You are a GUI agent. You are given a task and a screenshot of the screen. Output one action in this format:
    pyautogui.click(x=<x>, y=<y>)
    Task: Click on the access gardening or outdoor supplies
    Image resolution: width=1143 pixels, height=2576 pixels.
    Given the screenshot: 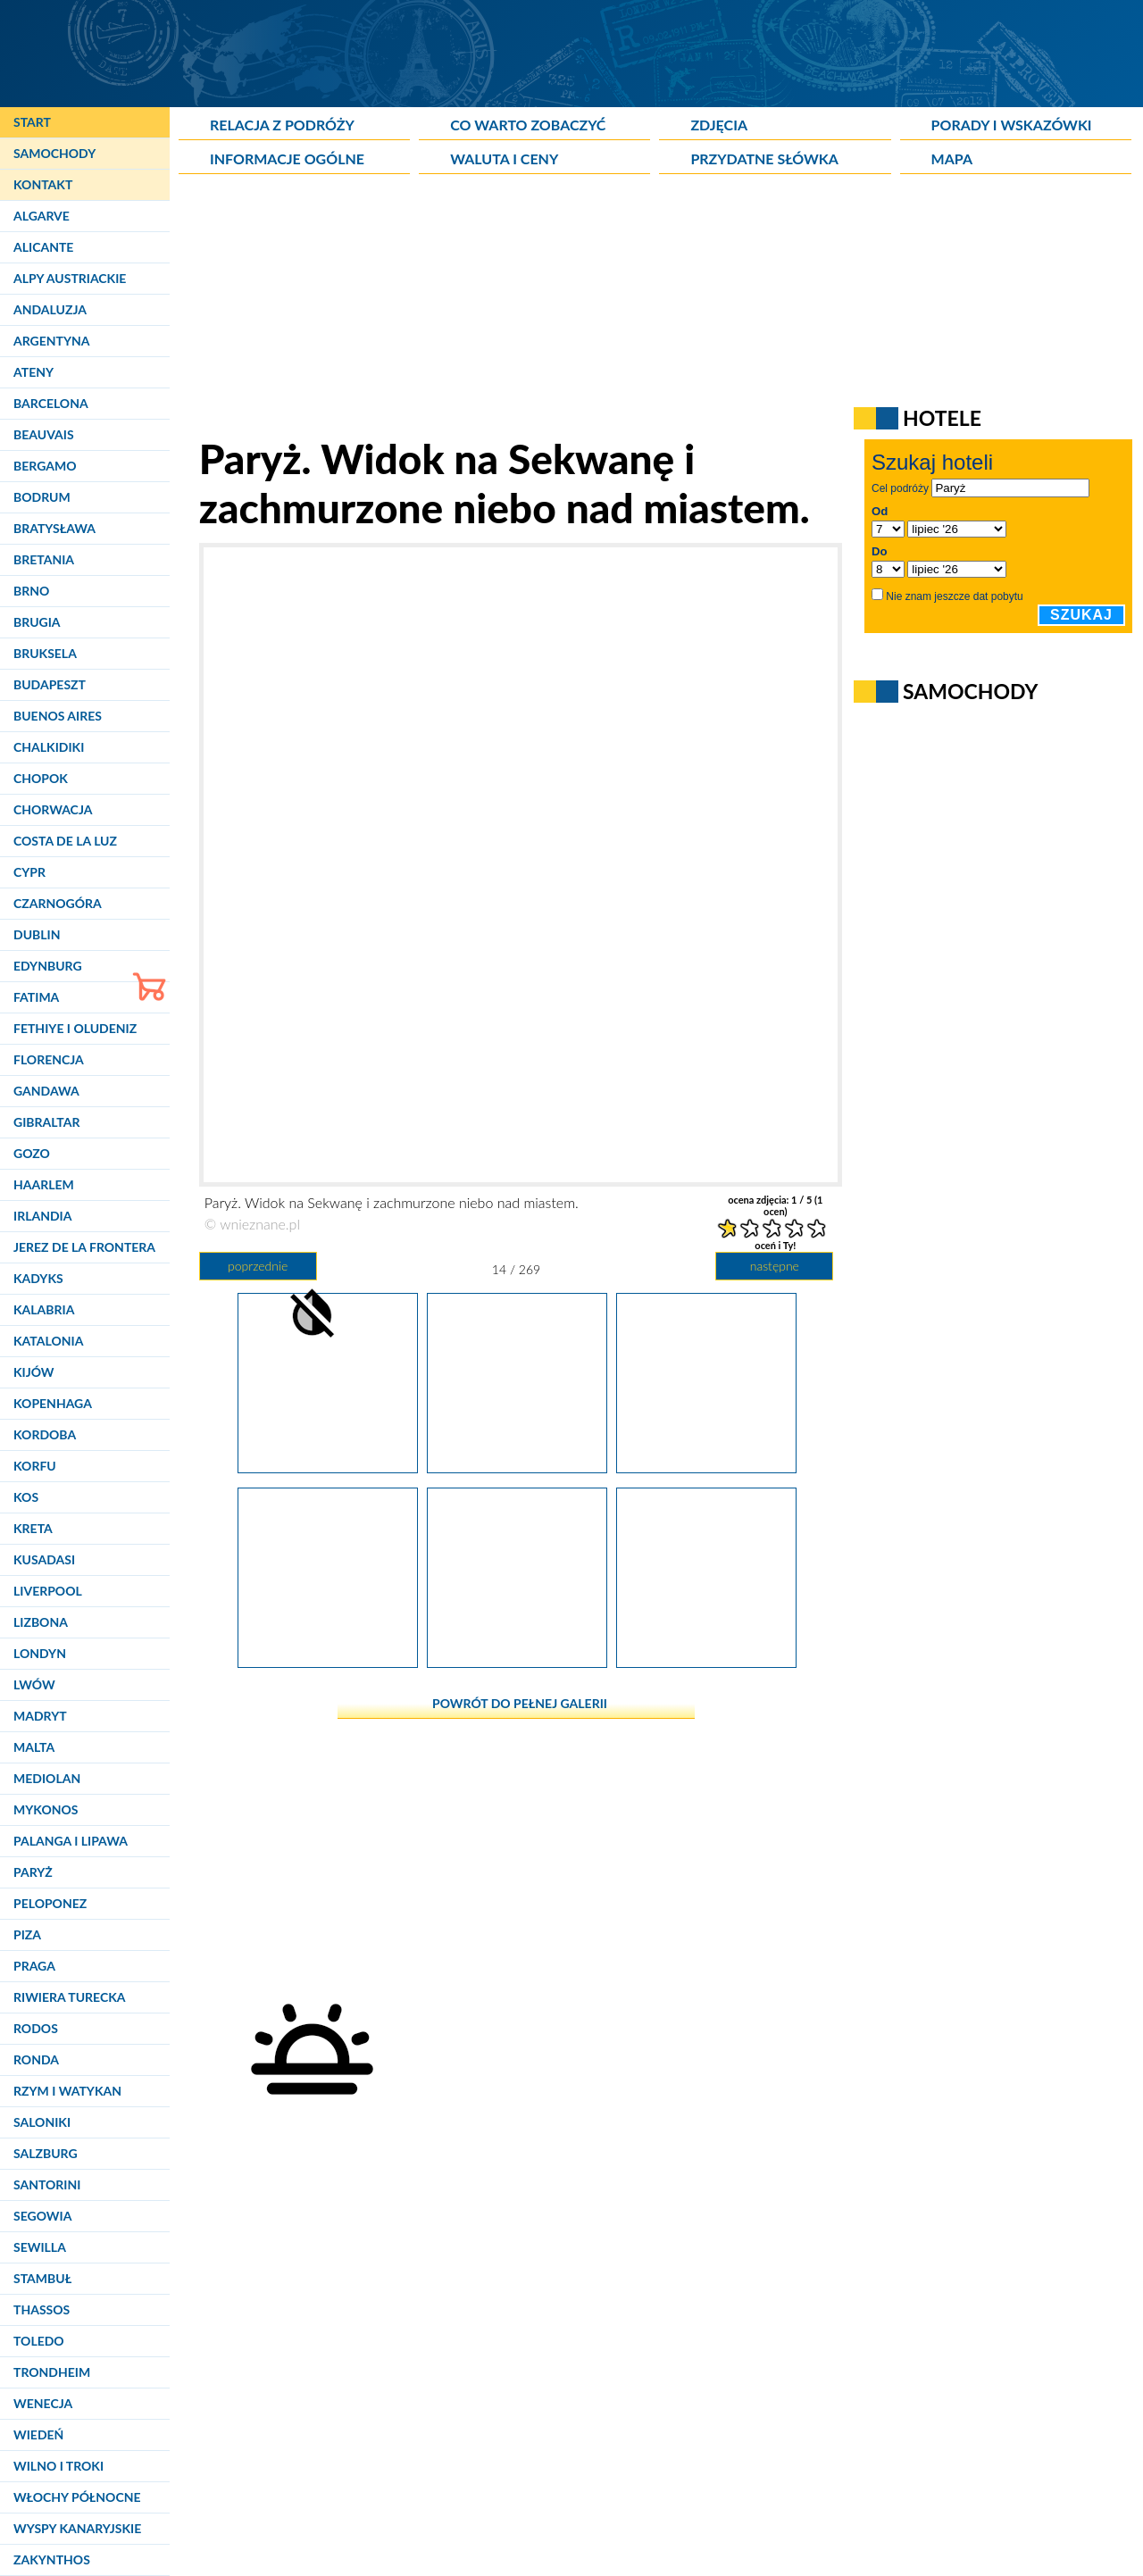 What is the action you would take?
    pyautogui.click(x=150, y=987)
    